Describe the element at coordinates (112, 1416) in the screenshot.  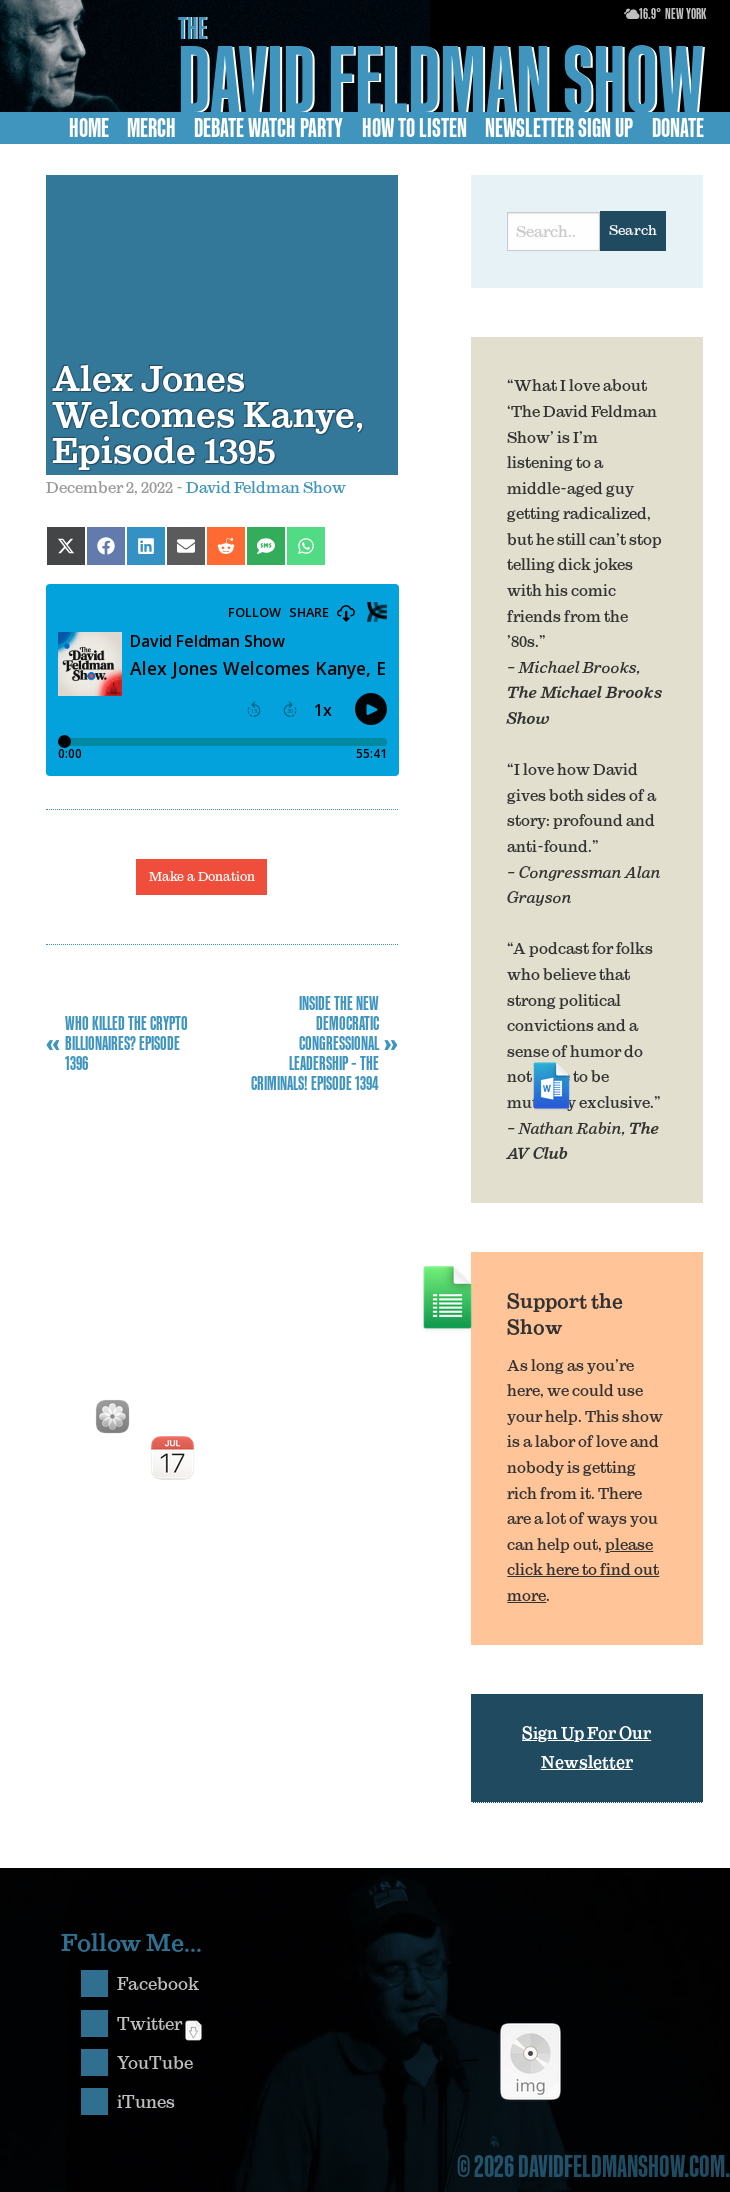
I see `open the photos app` at that location.